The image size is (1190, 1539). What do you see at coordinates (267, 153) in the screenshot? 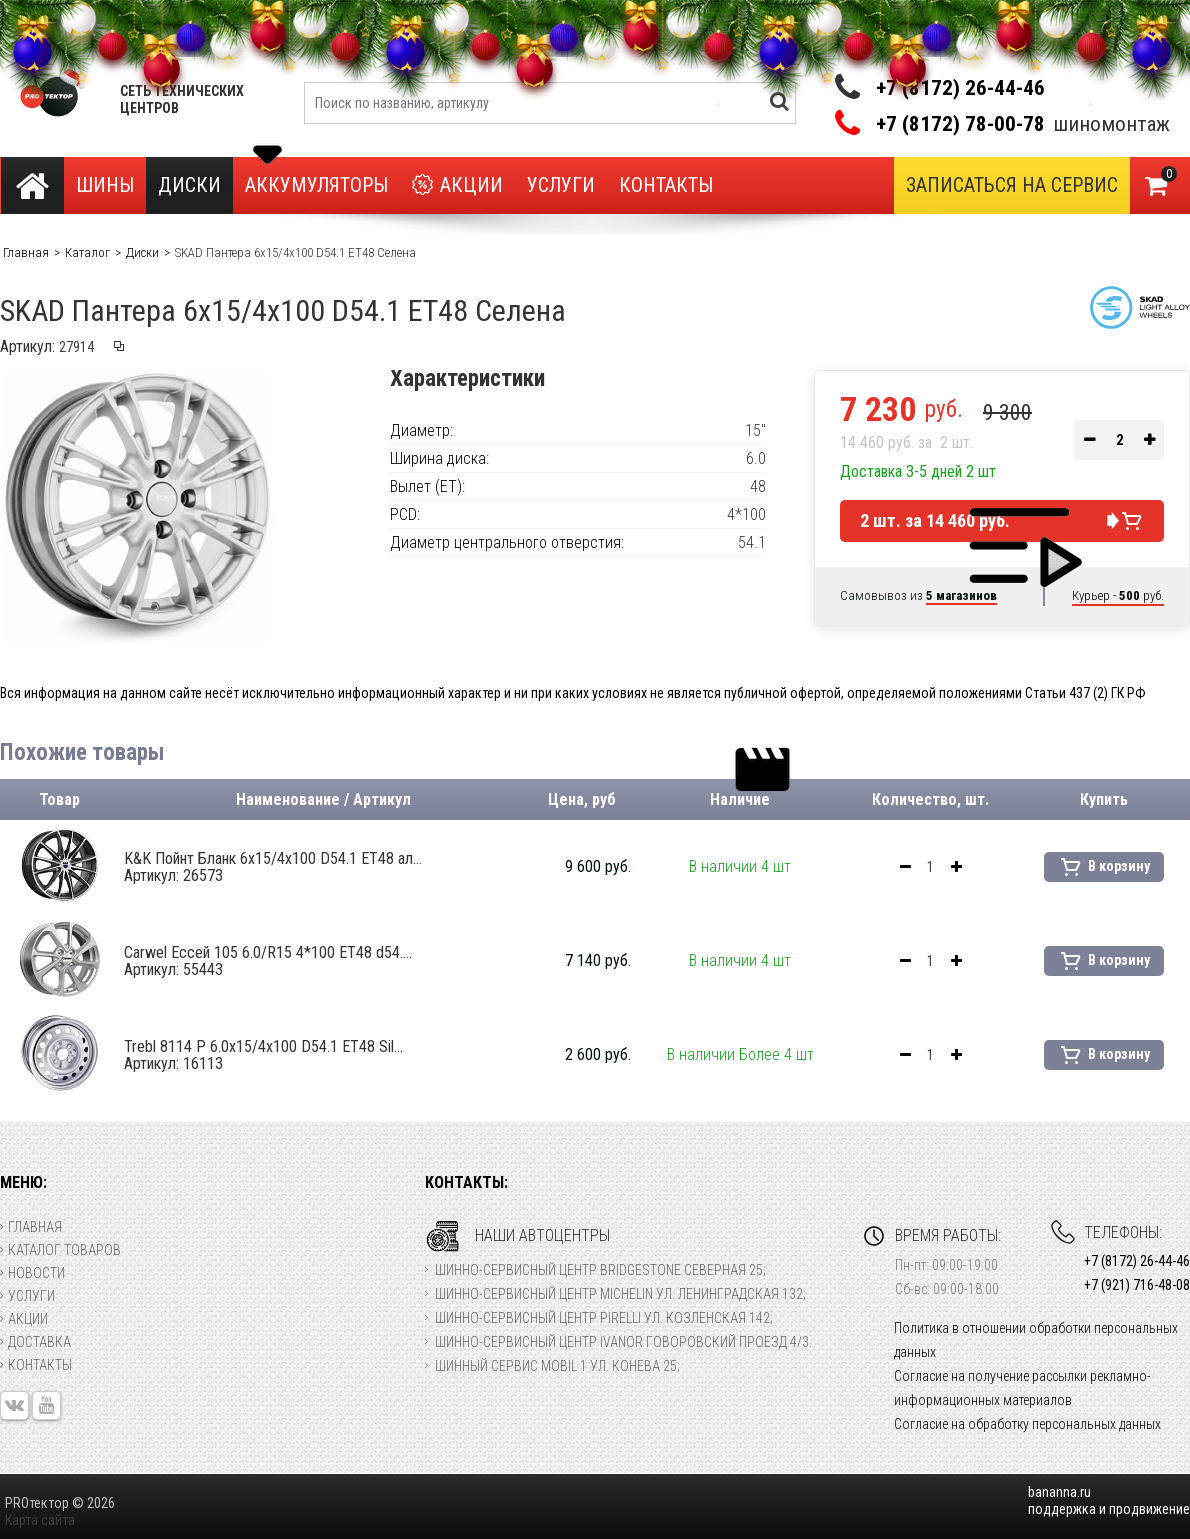
I see `expand dropdown menu` at bounding box center [267, 153].